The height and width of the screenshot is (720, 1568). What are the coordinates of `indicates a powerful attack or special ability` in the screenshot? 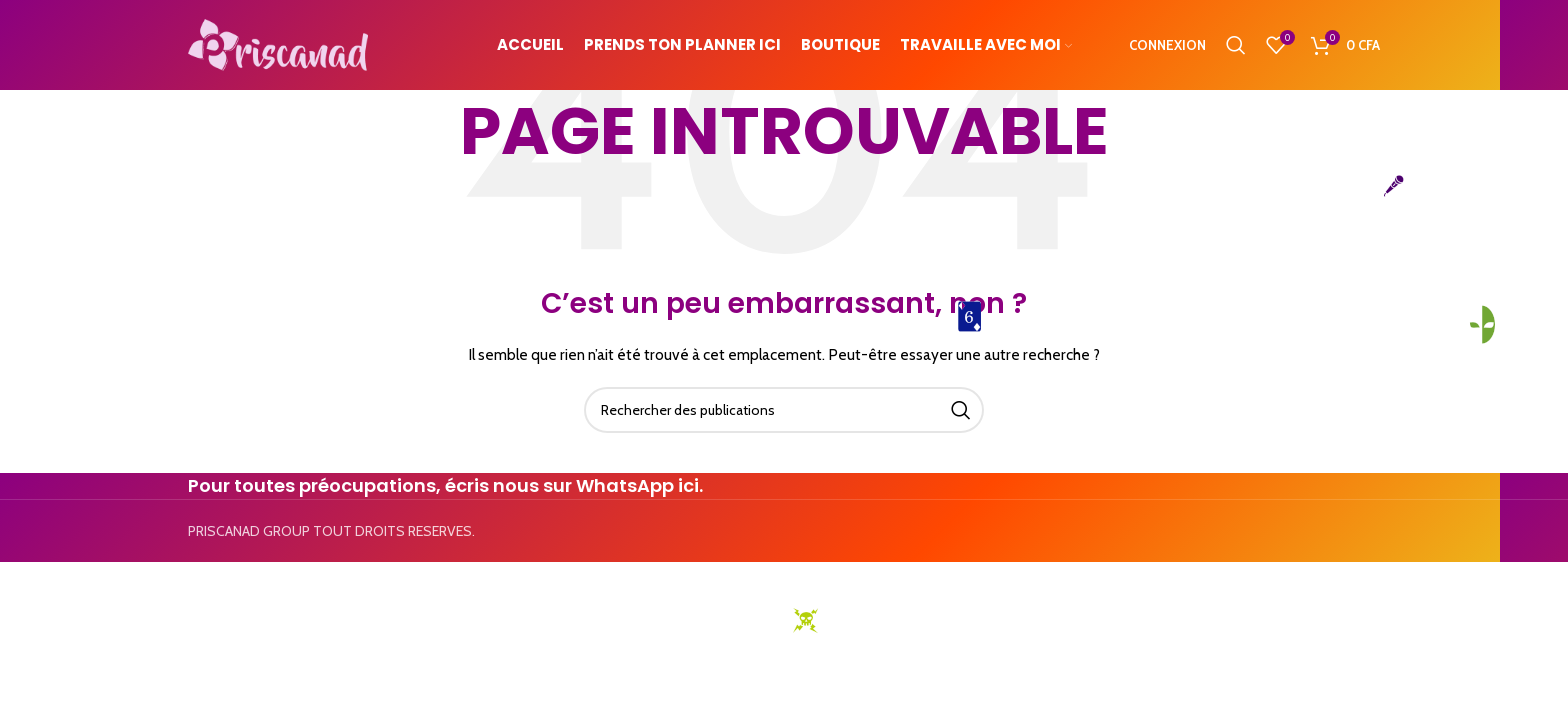 It's located at (805, 620).